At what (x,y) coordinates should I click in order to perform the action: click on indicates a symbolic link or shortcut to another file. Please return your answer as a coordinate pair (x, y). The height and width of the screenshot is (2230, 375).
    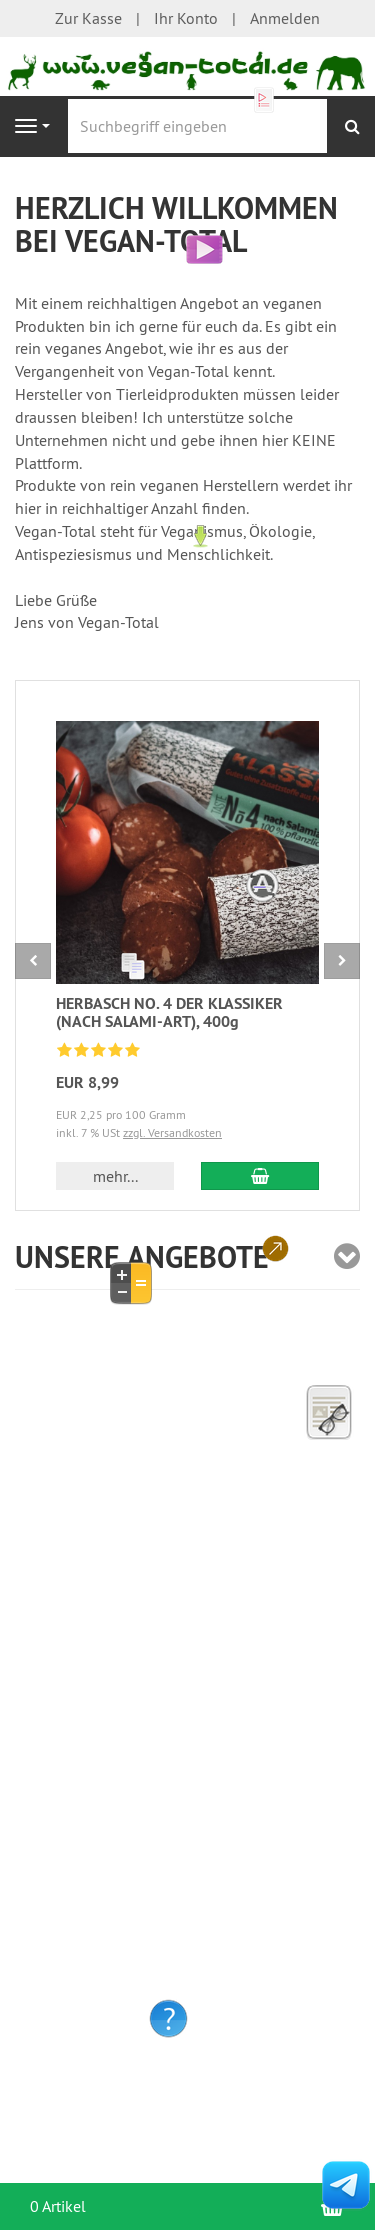
    Looking at the image, I should click on (275, 1248).